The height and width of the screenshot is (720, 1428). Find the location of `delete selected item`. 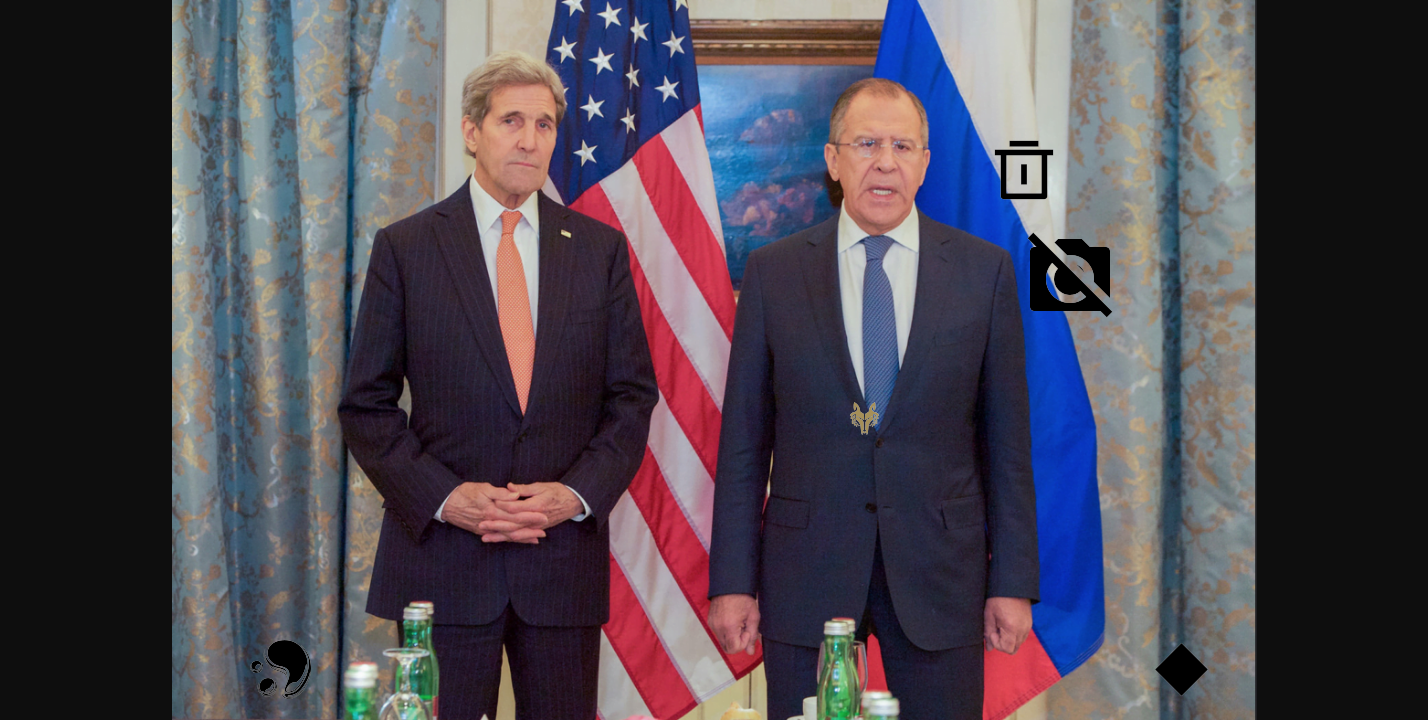

delete selected item is located at coordinates (1024, 170).